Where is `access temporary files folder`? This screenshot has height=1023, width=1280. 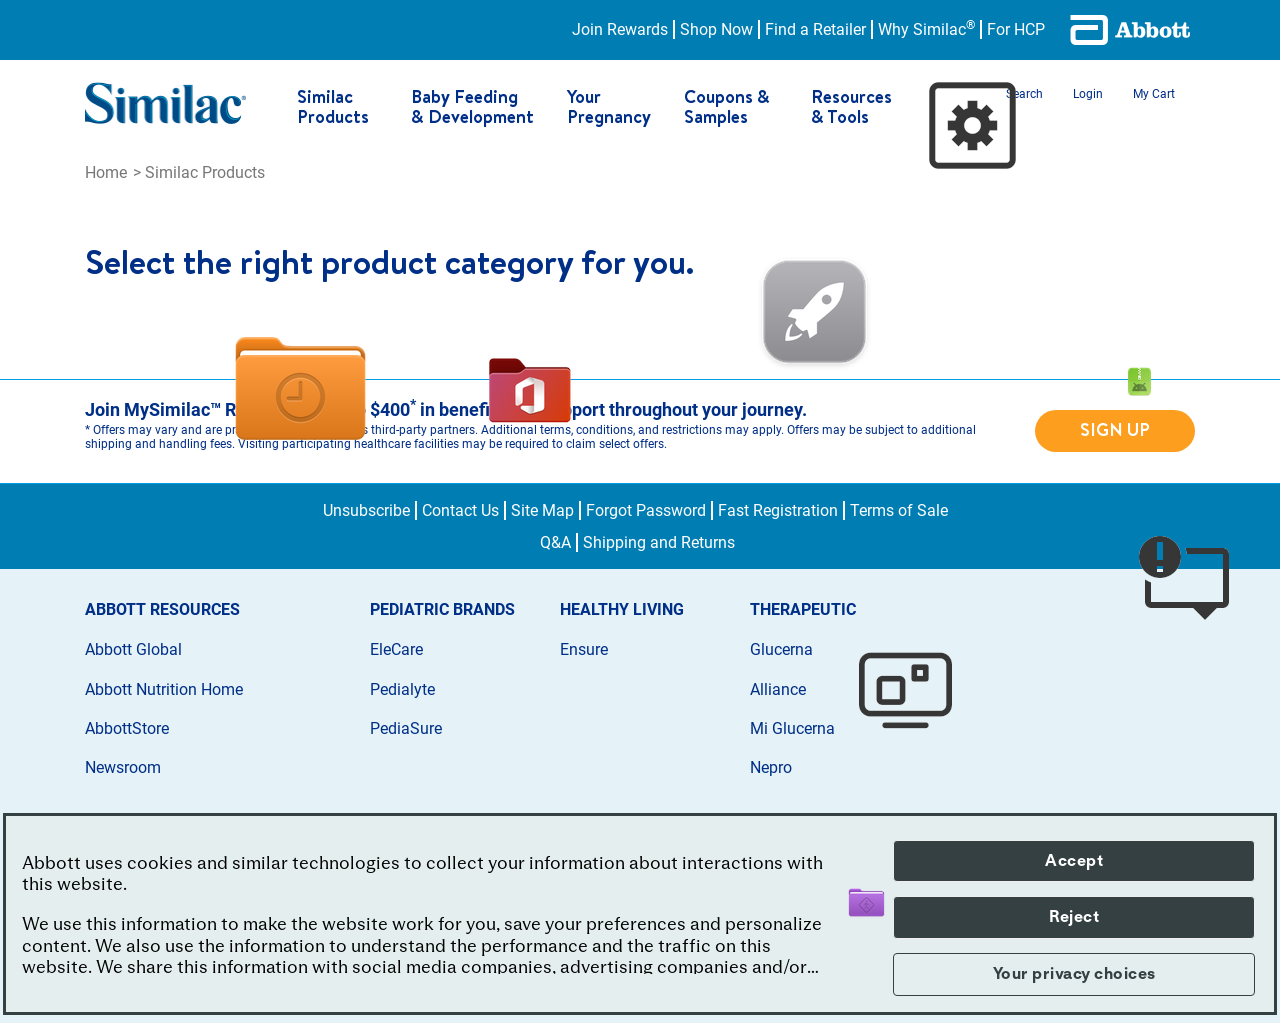
access temporary files folder is located at coordinates (300, 388).